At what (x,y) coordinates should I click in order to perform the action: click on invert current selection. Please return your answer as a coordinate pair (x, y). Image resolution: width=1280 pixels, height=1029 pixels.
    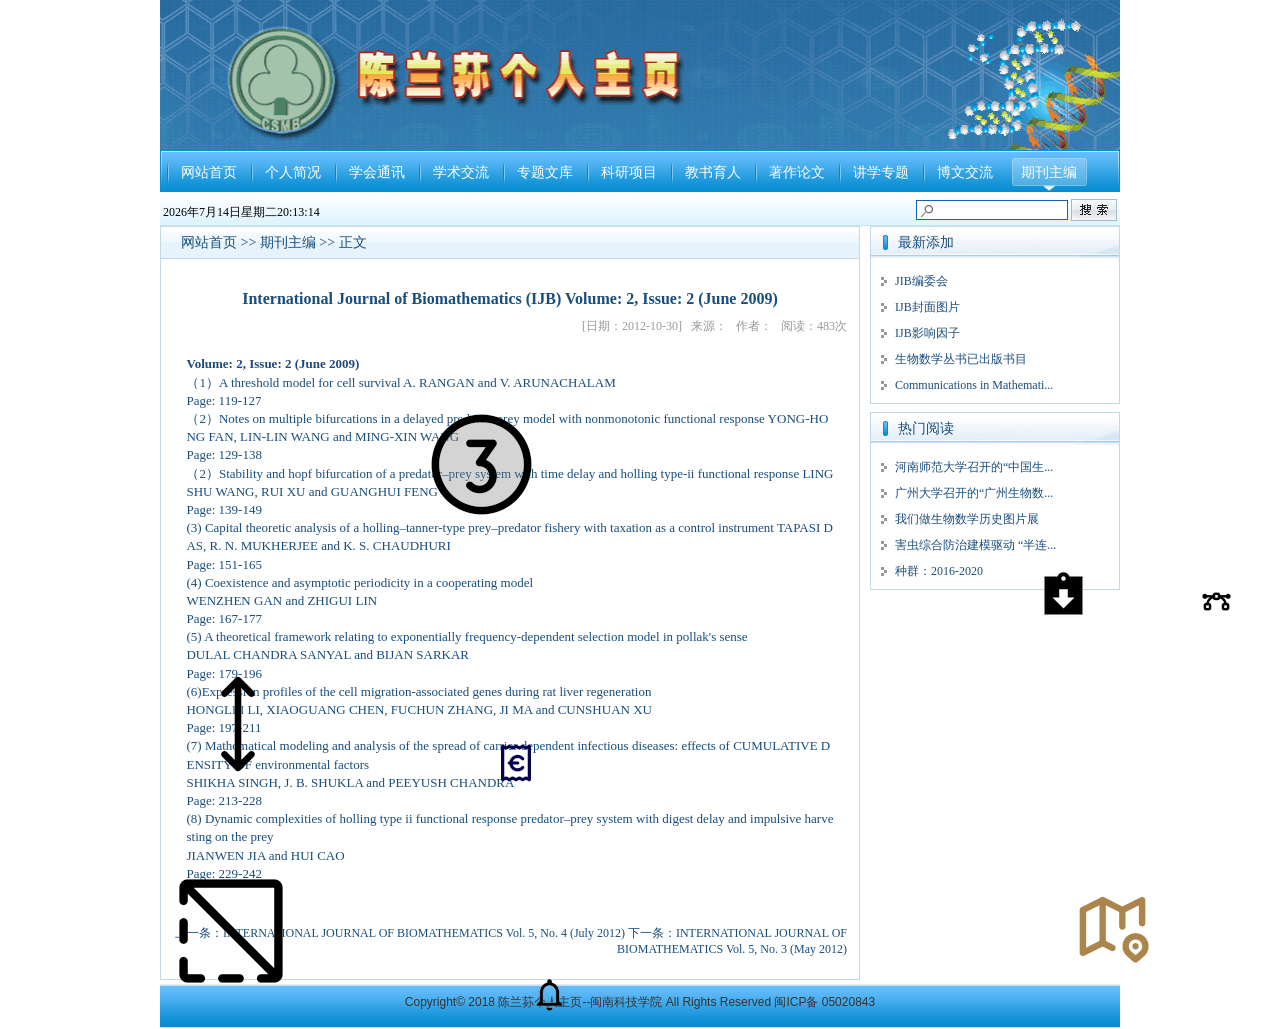
    Looking at the image, I should click on (231, 931).